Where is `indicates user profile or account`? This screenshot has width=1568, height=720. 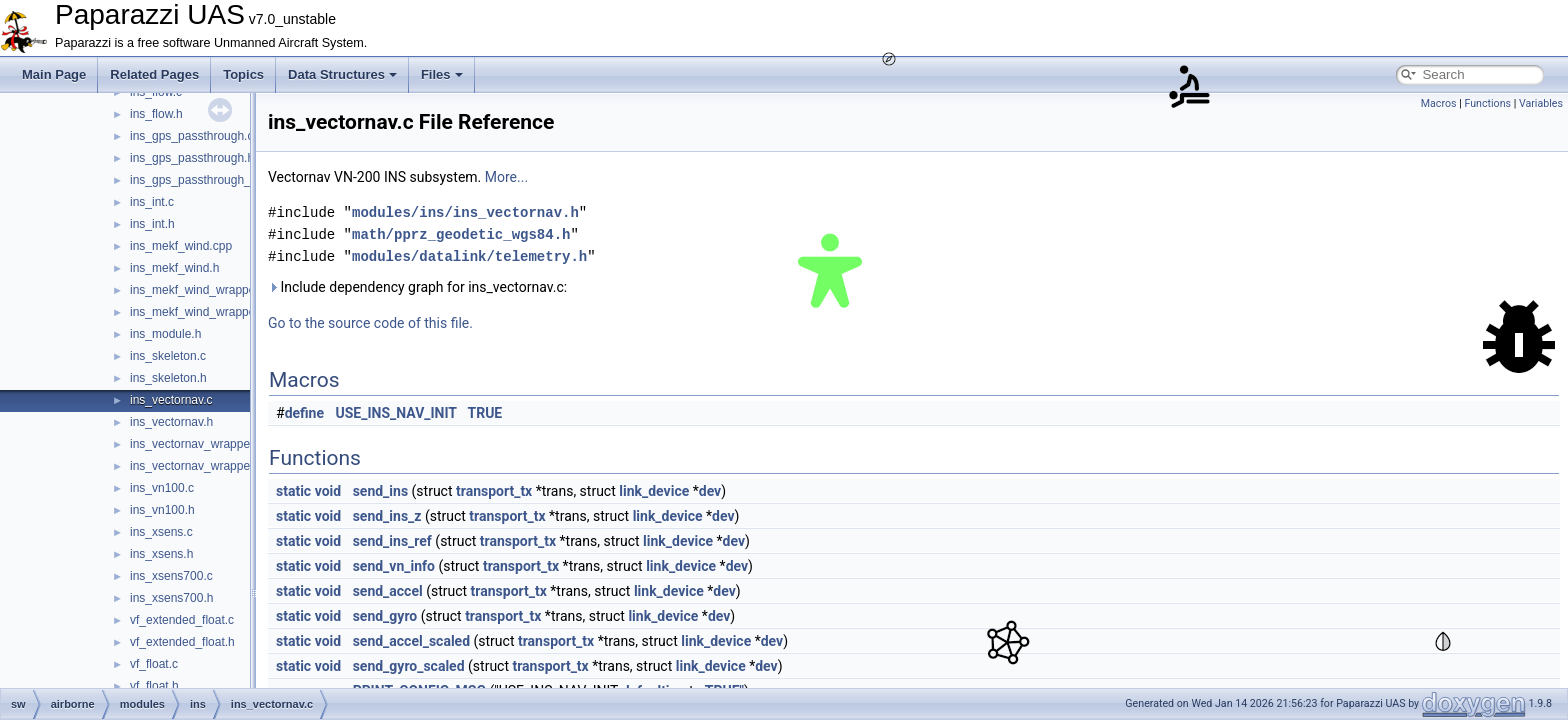 indicates user profile or account is located at coordinates (830, 272).